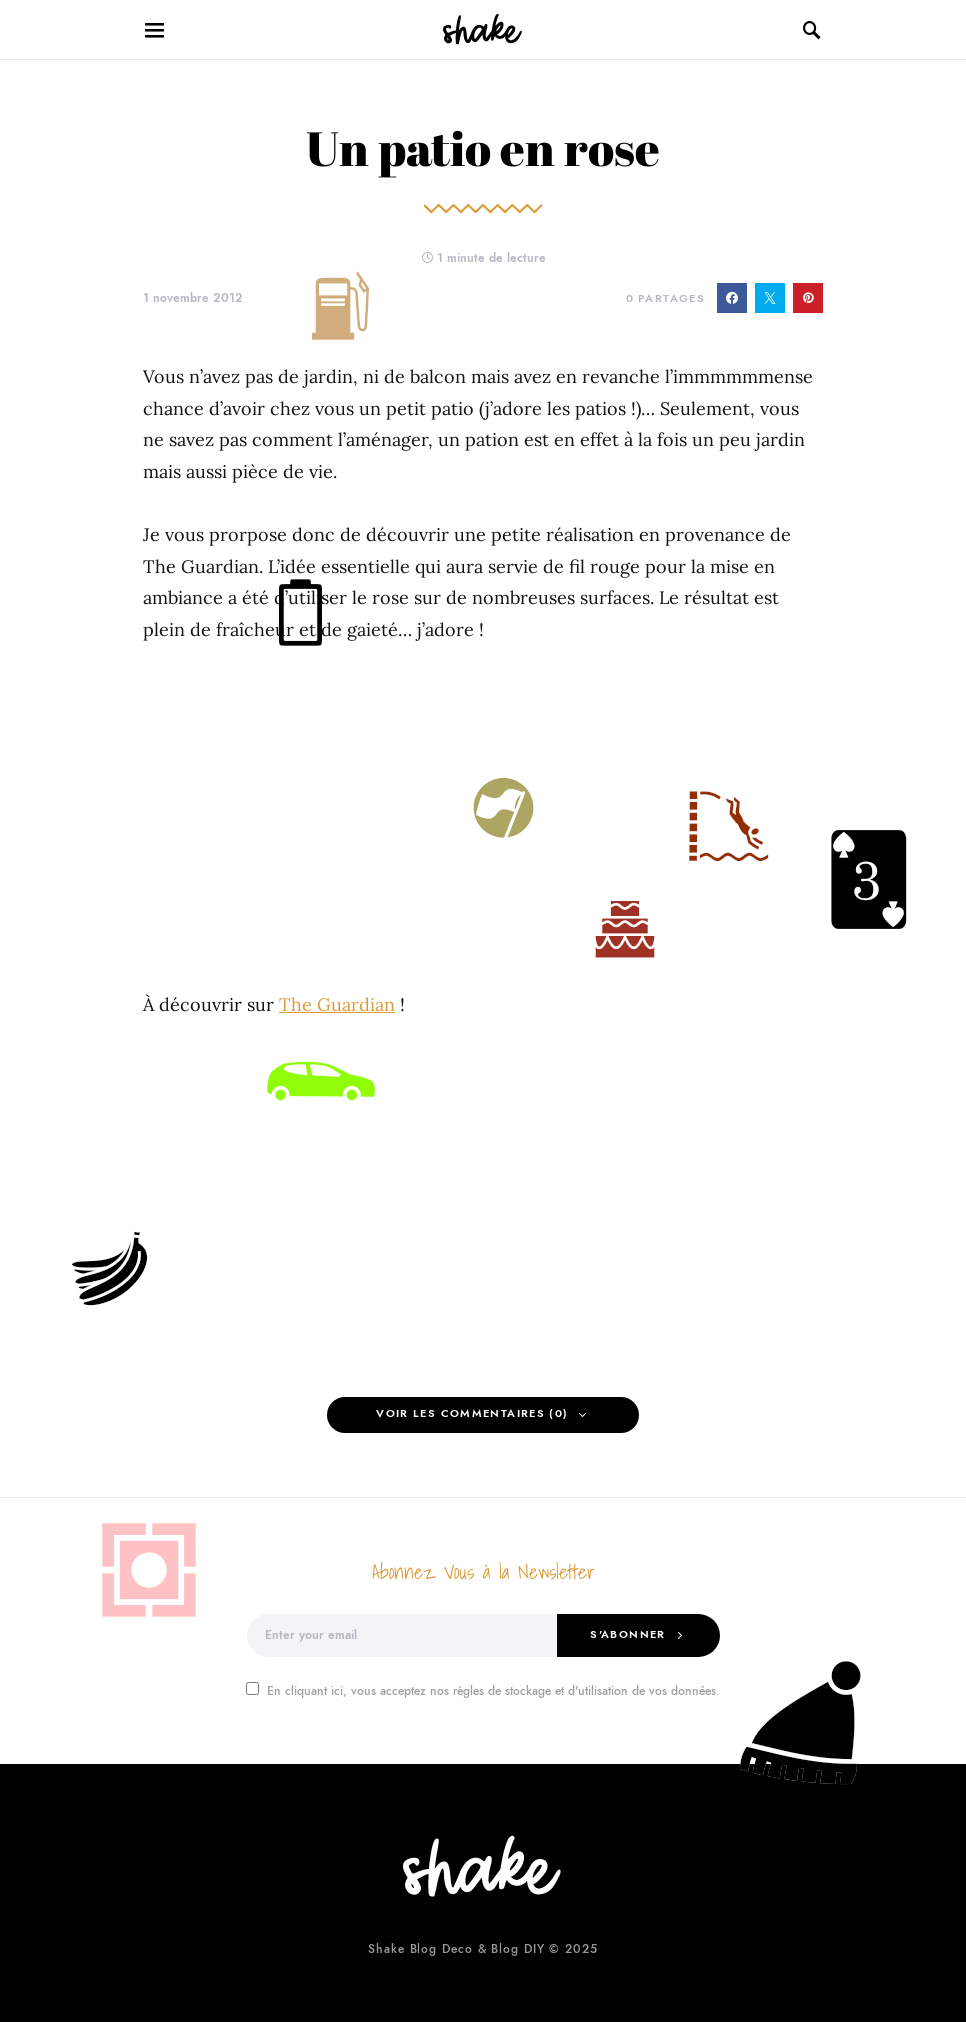  Describe the element at coordinates (321, 1081) in the screenshot. I see `select city car vehicle type` at that location.